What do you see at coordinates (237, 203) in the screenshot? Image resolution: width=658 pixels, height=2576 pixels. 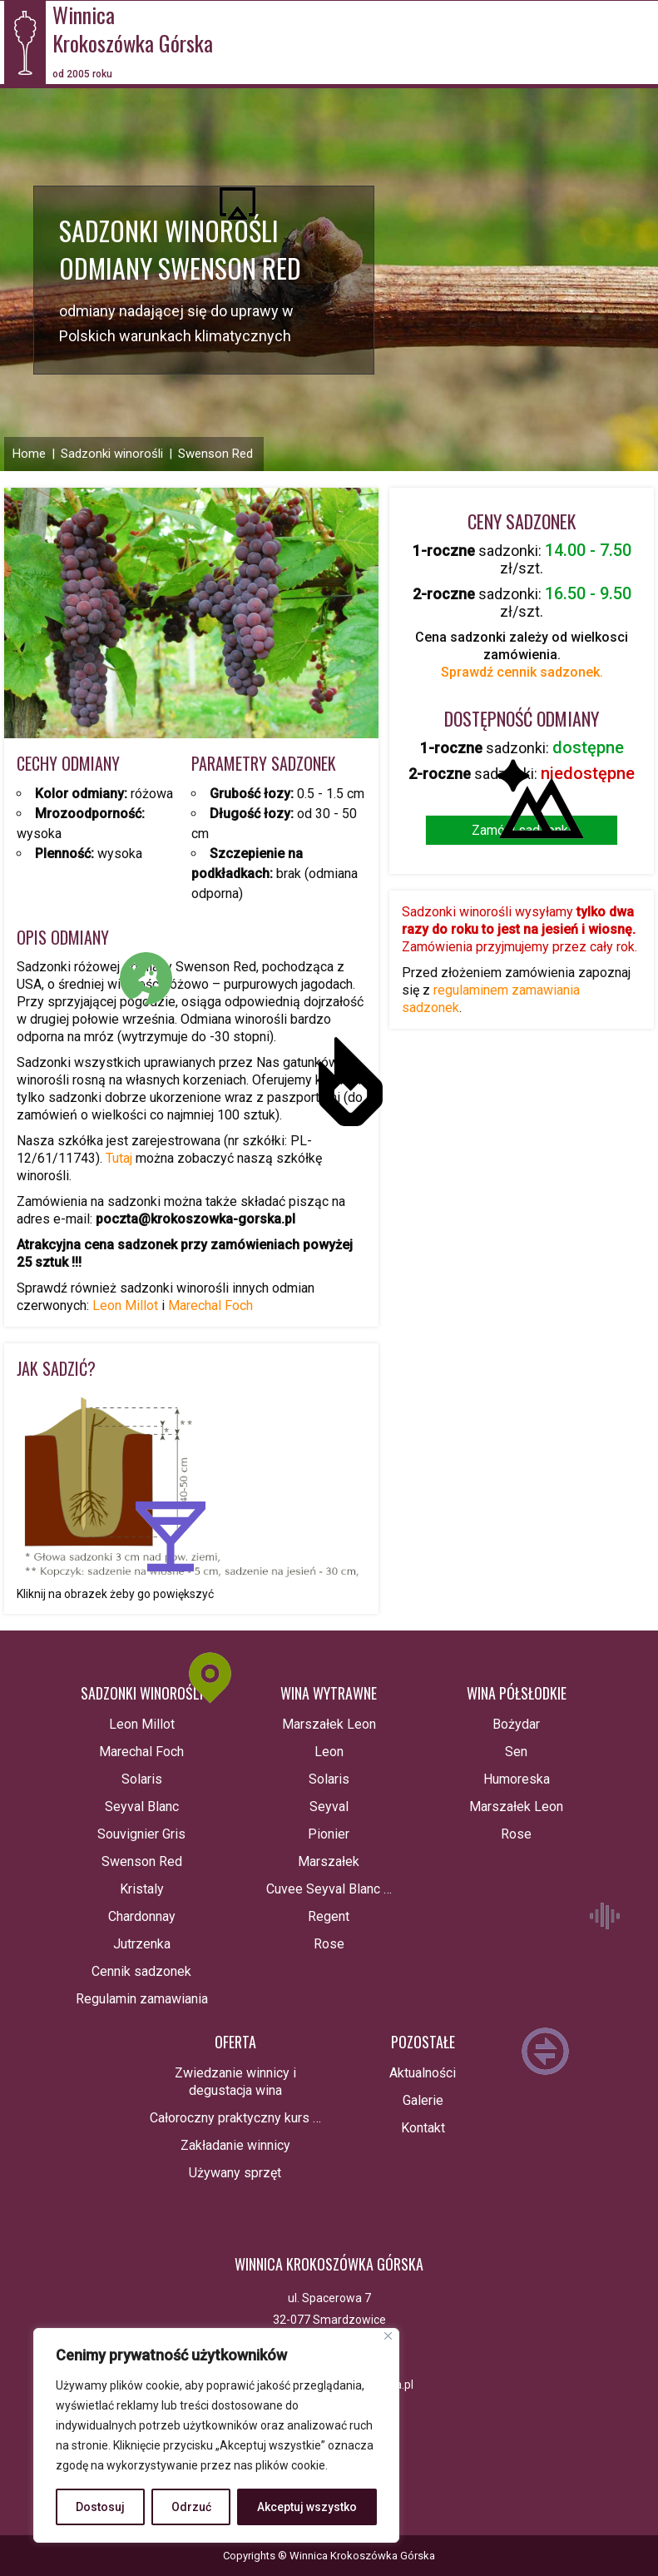 I see `stream content to an external display via airplay` at bounding box center [237, 203].